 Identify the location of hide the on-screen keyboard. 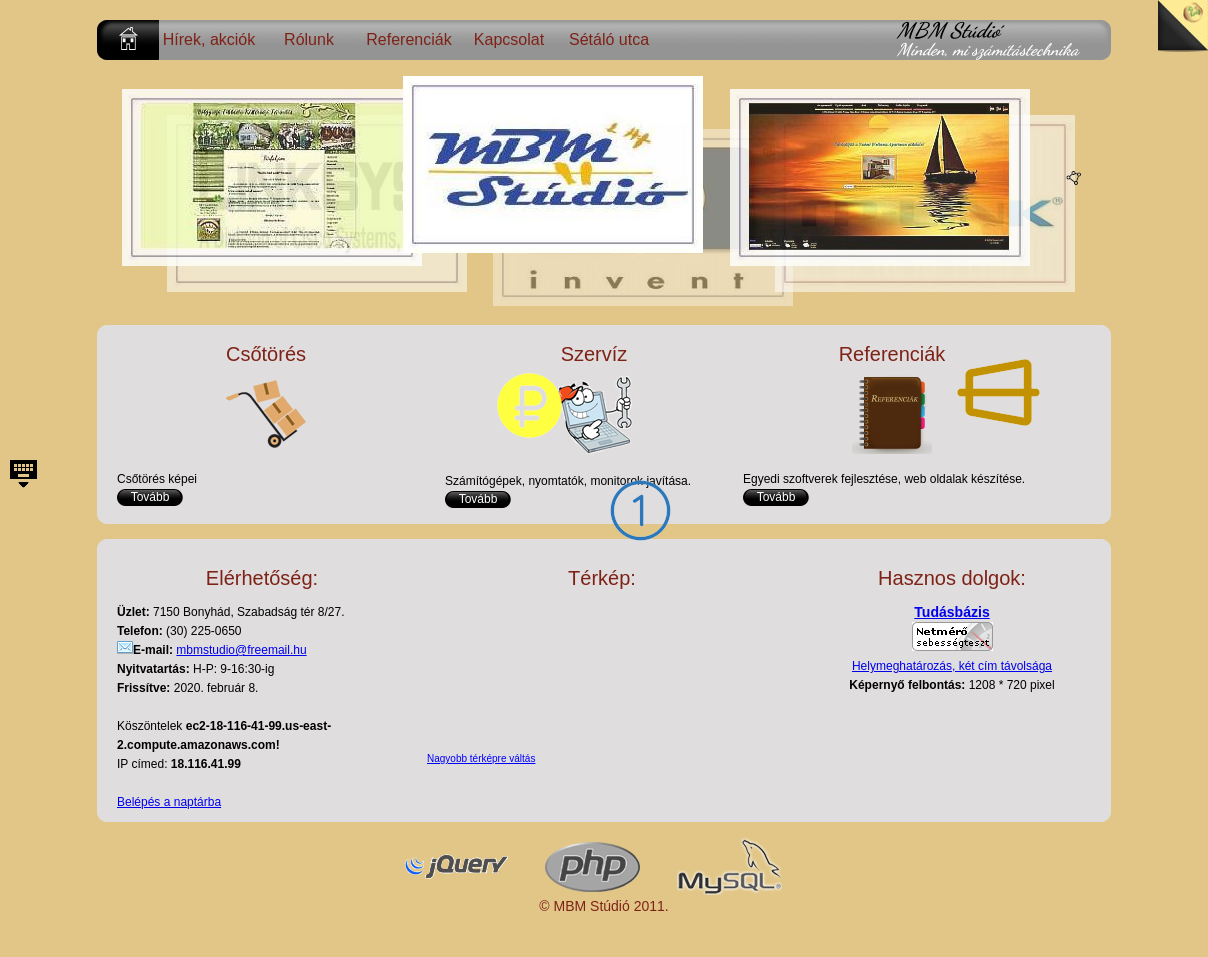
(23, 472).